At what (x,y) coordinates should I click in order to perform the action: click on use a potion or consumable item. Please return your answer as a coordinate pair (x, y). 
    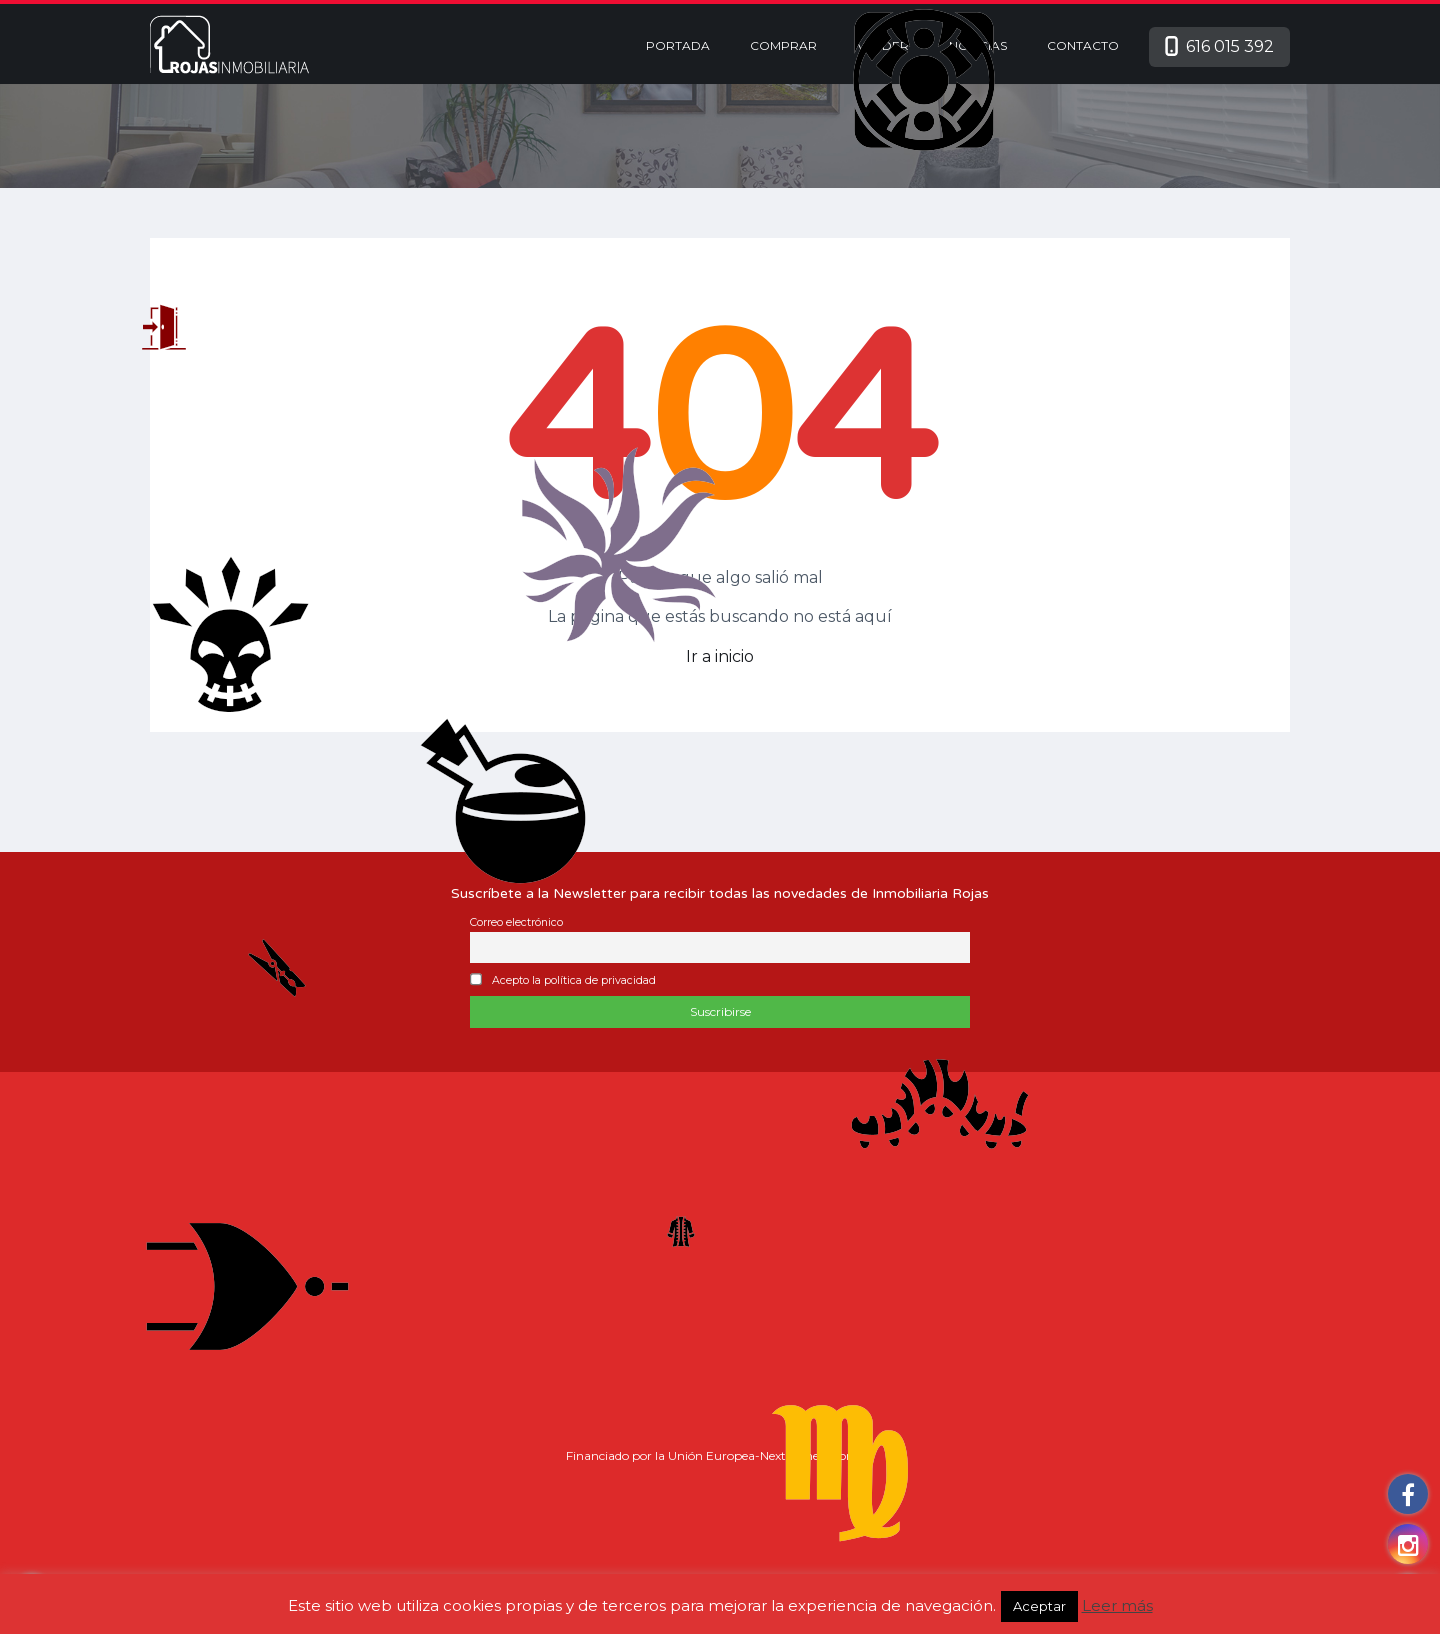
    Looking at the image, I should click on (504, 801).